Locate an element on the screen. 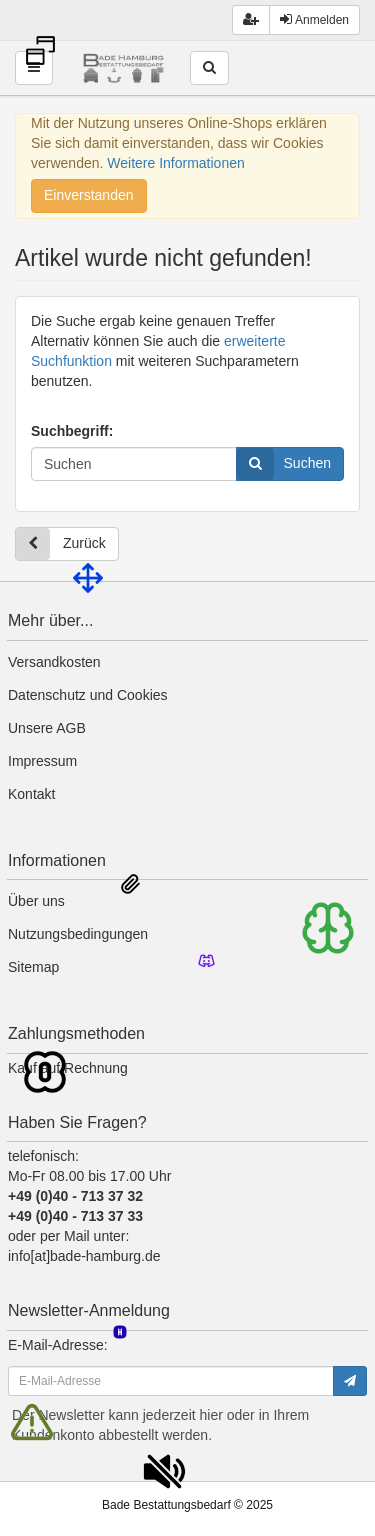 This screenshot has width=375, height=1536. access help or support section is located at coordinates (120, 1332).